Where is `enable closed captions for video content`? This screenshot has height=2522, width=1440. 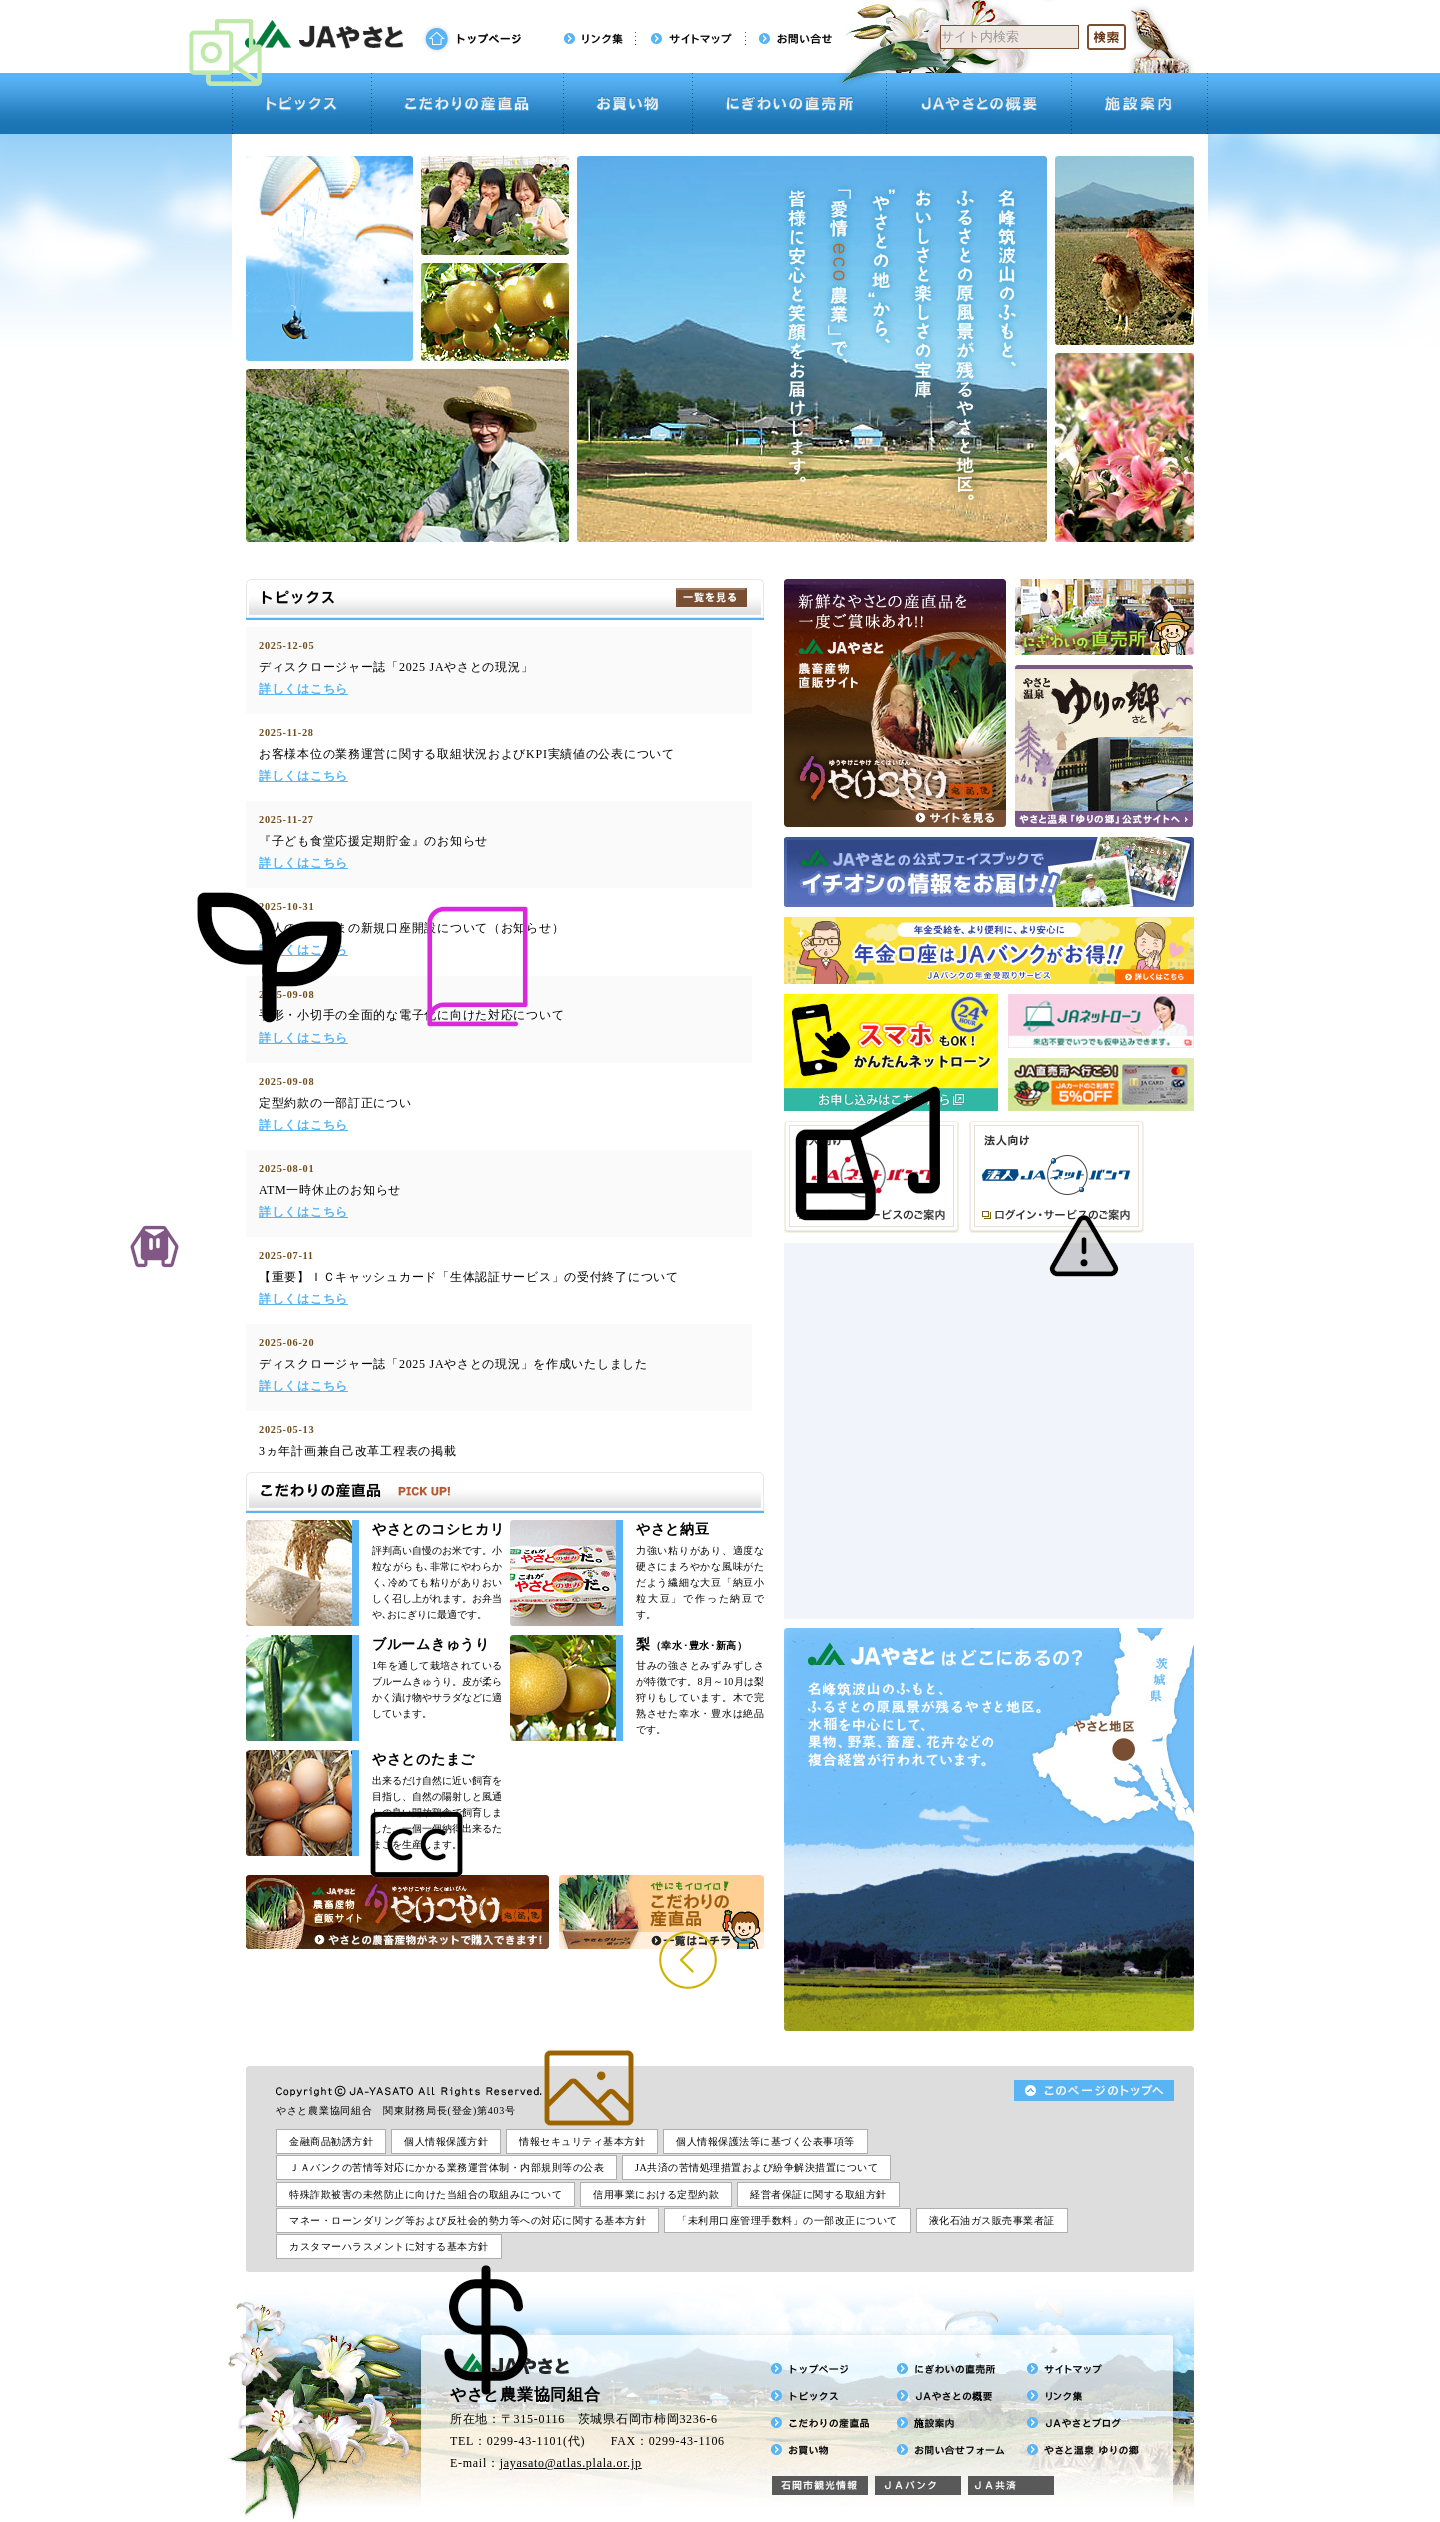 enable closed captions for video content is located at coordinates (416, 1844).